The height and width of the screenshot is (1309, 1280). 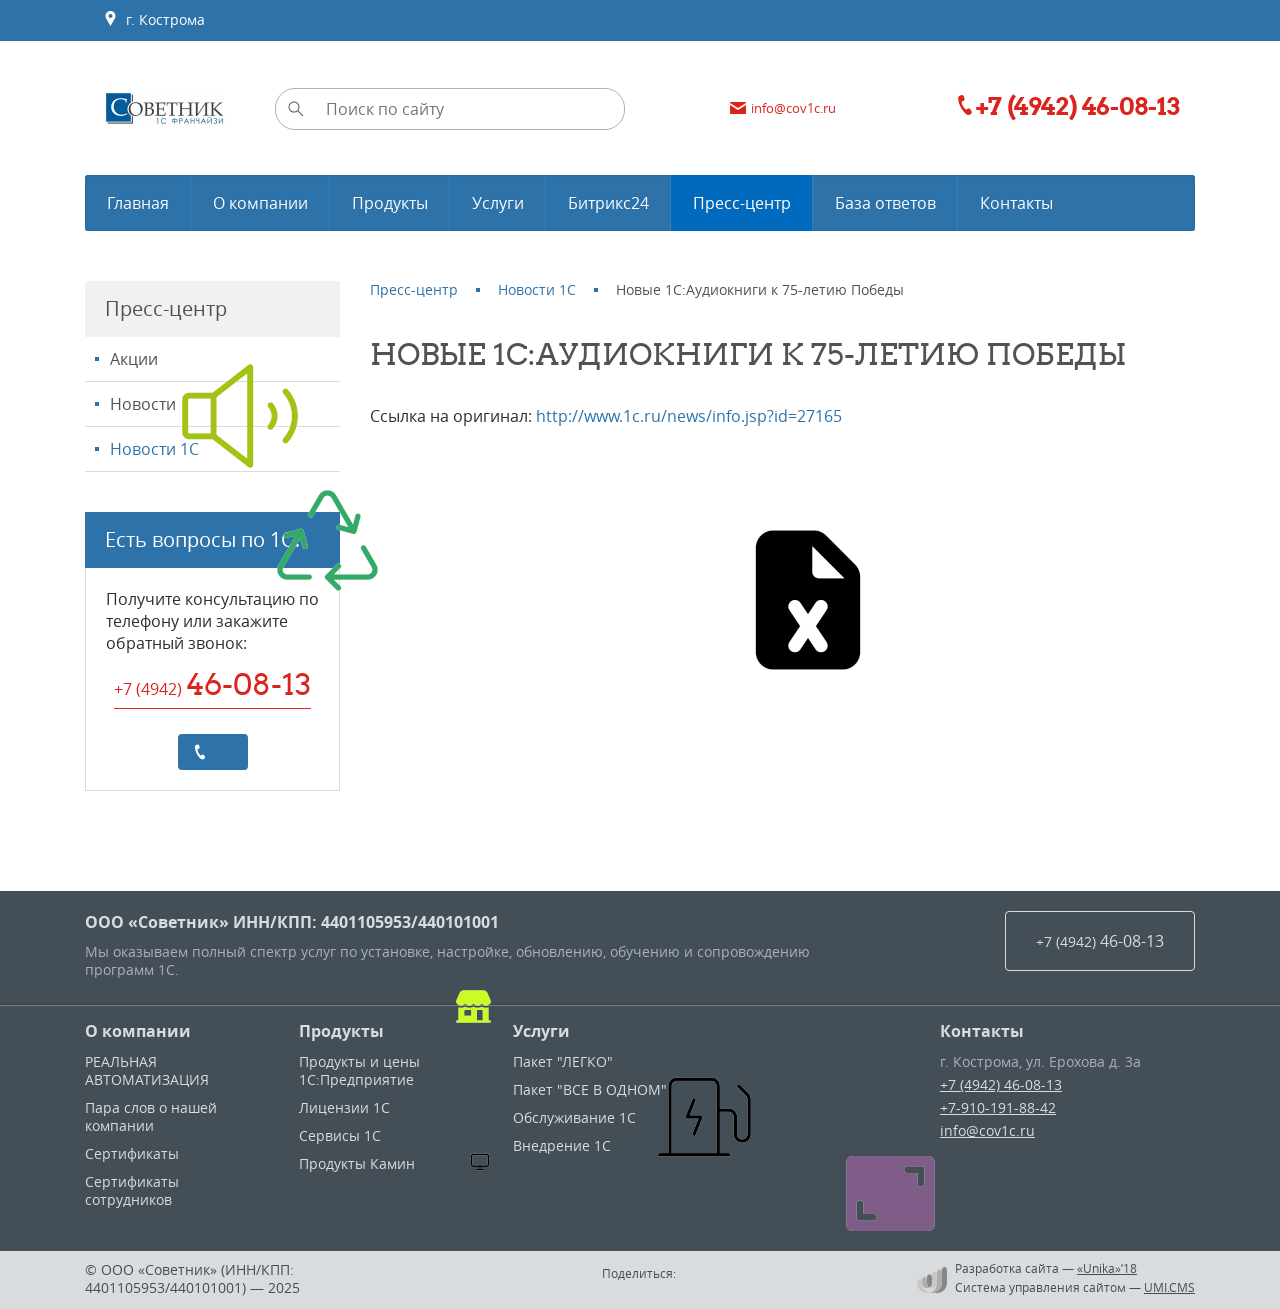 I want to click on access the online store or shop, so click(x=473, y=1006).